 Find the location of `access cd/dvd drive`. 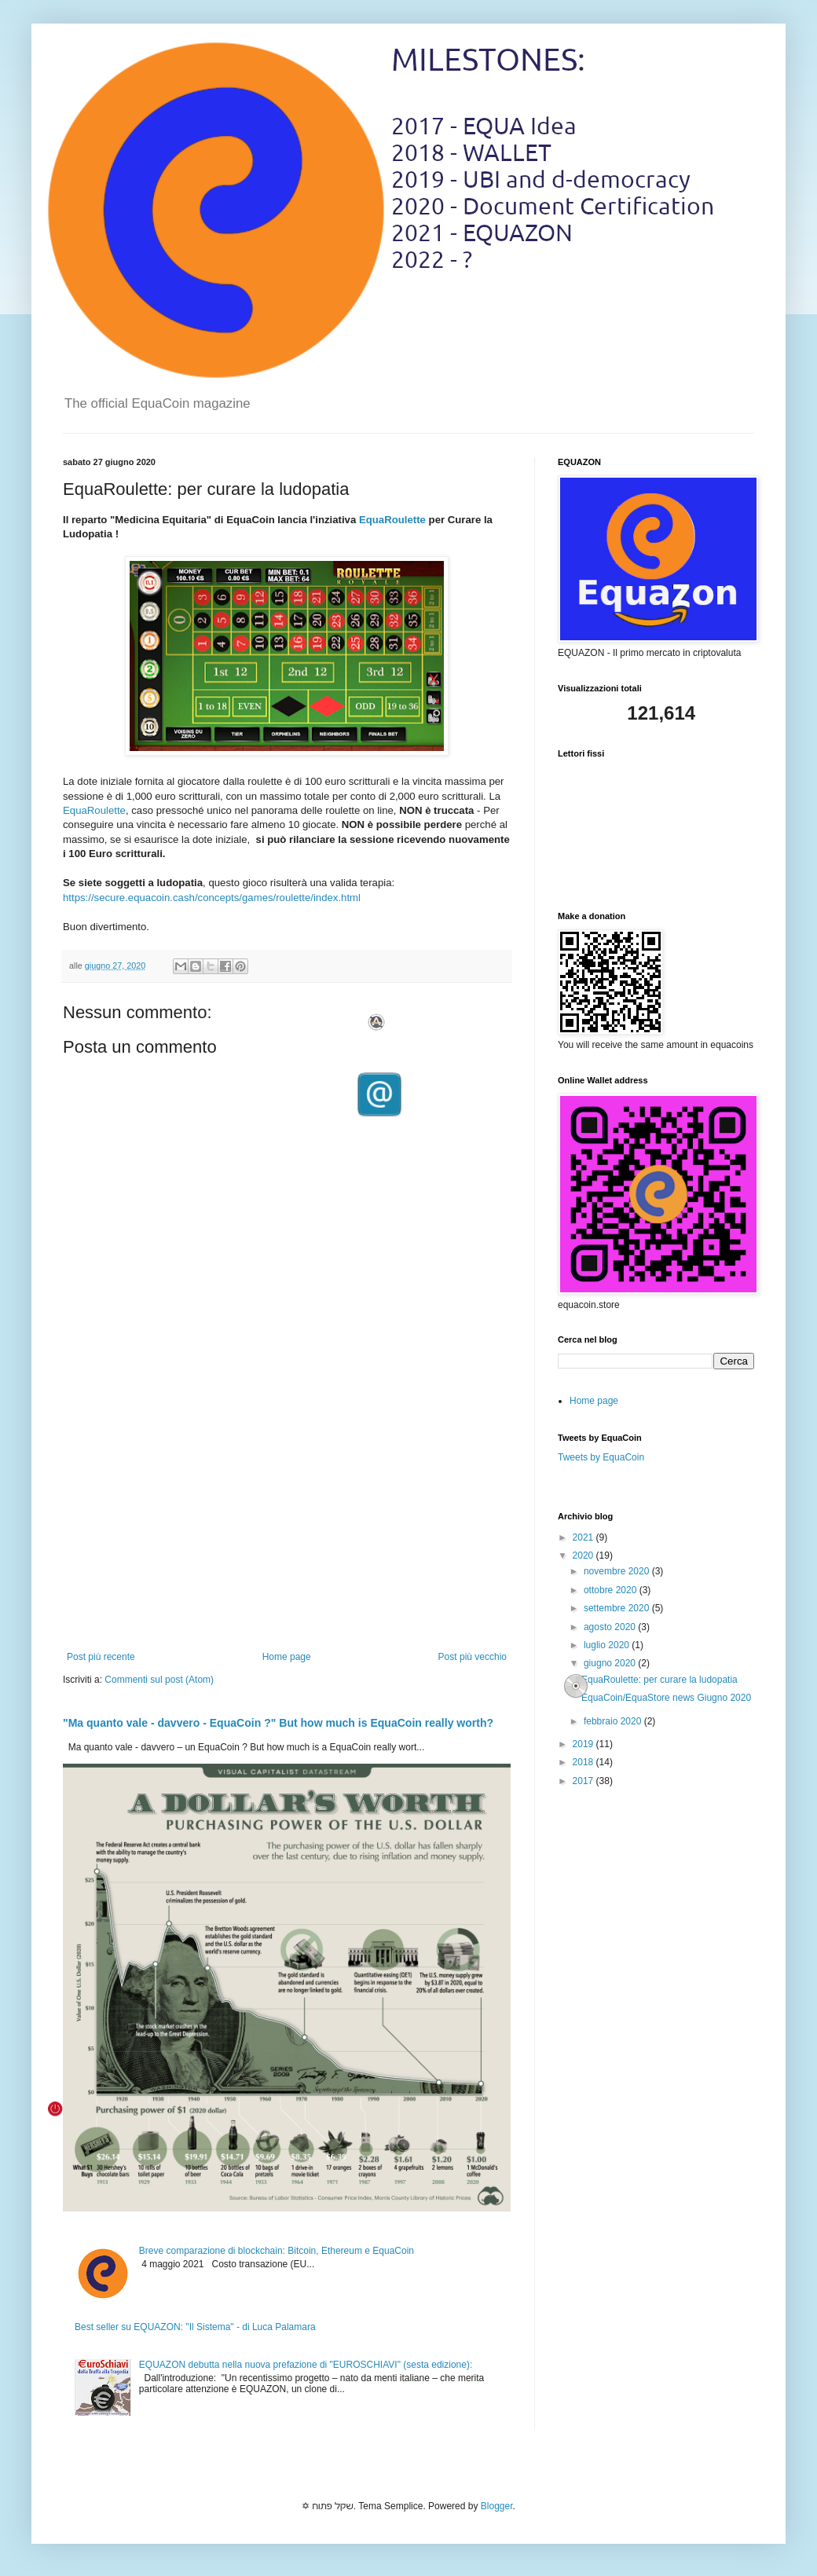

access cd/dvd drive is located at coordinates (576, 1686).